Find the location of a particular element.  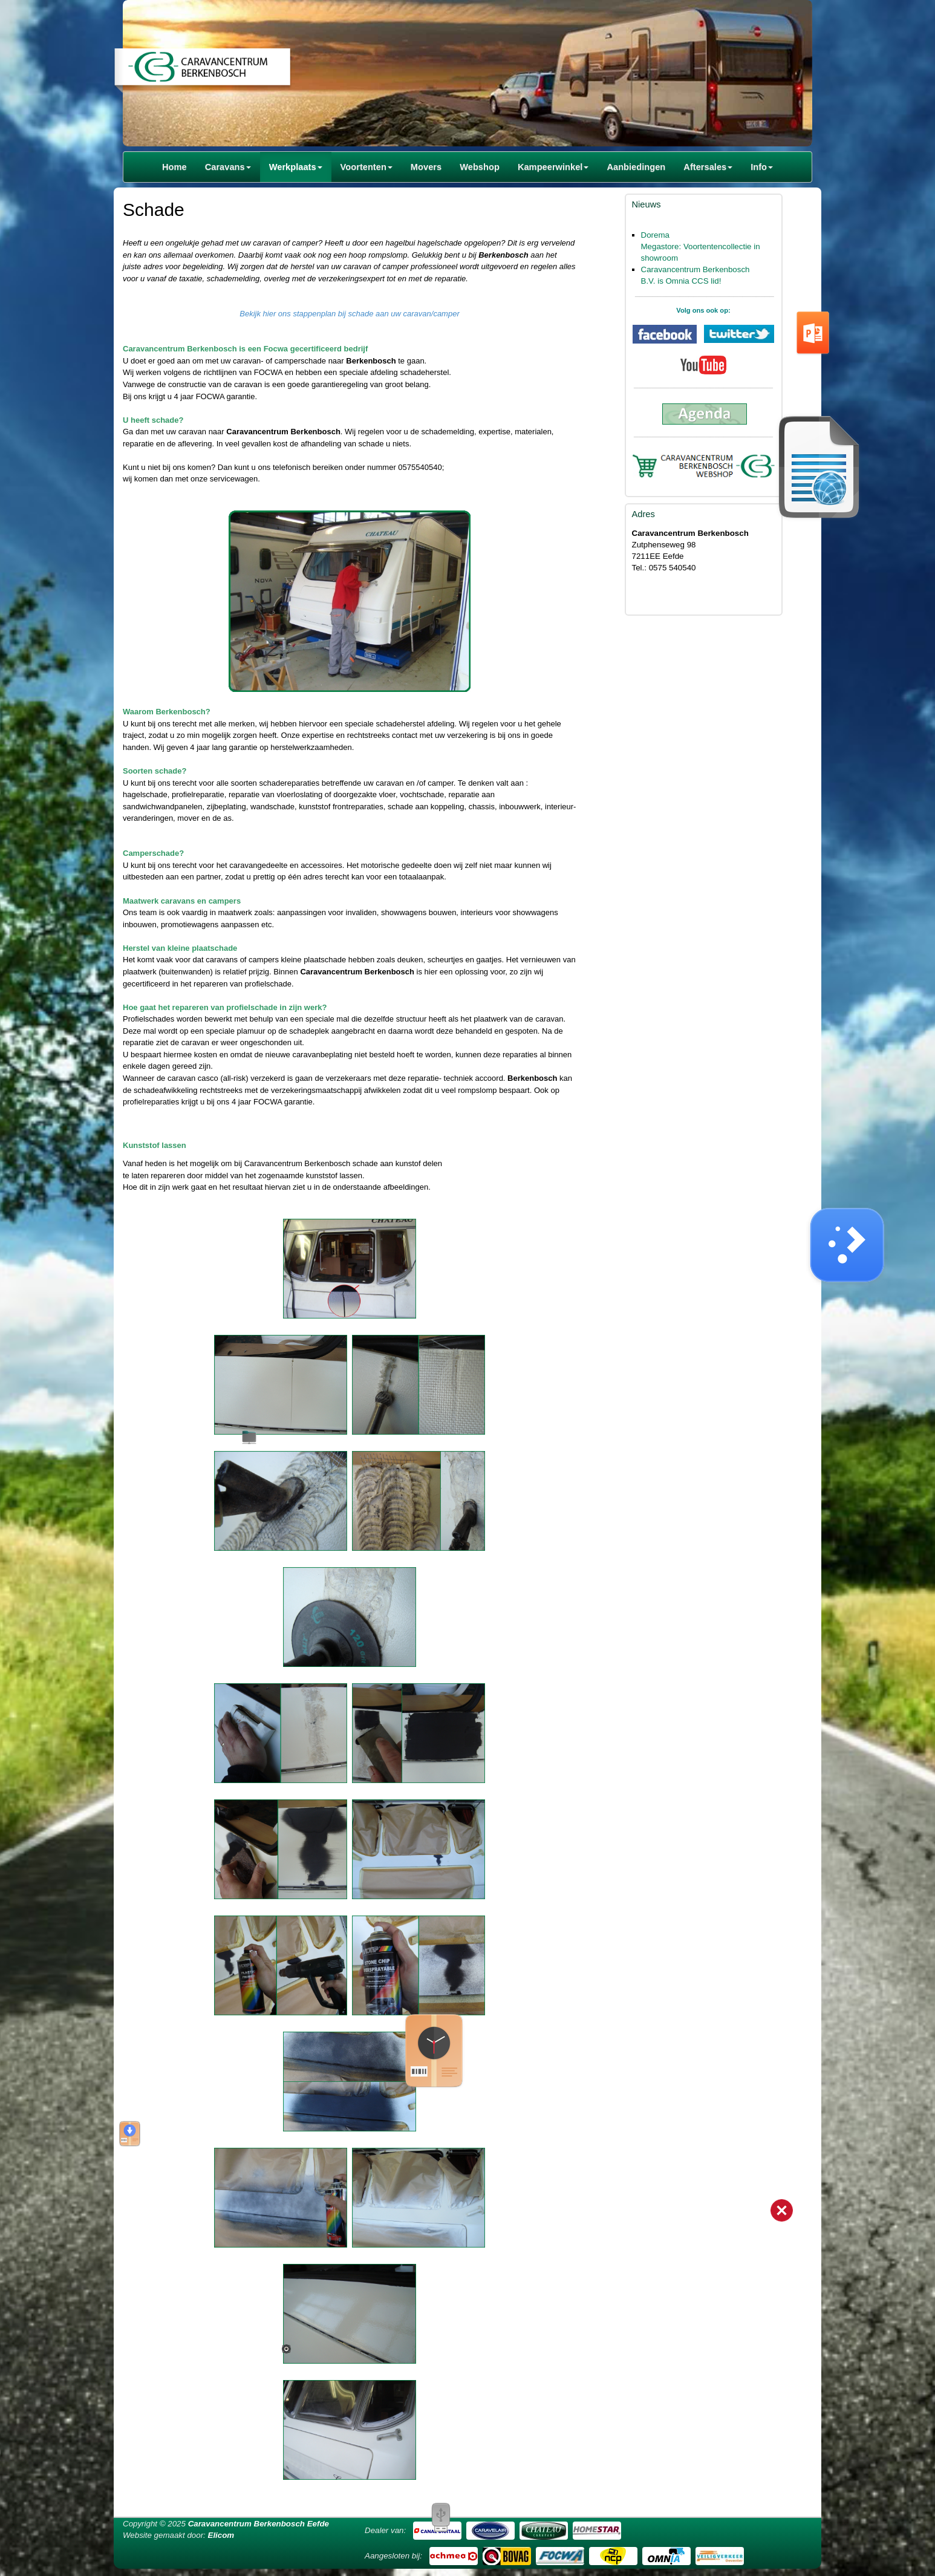

access plasma desktop settings is located at coordinates (847, 1246).